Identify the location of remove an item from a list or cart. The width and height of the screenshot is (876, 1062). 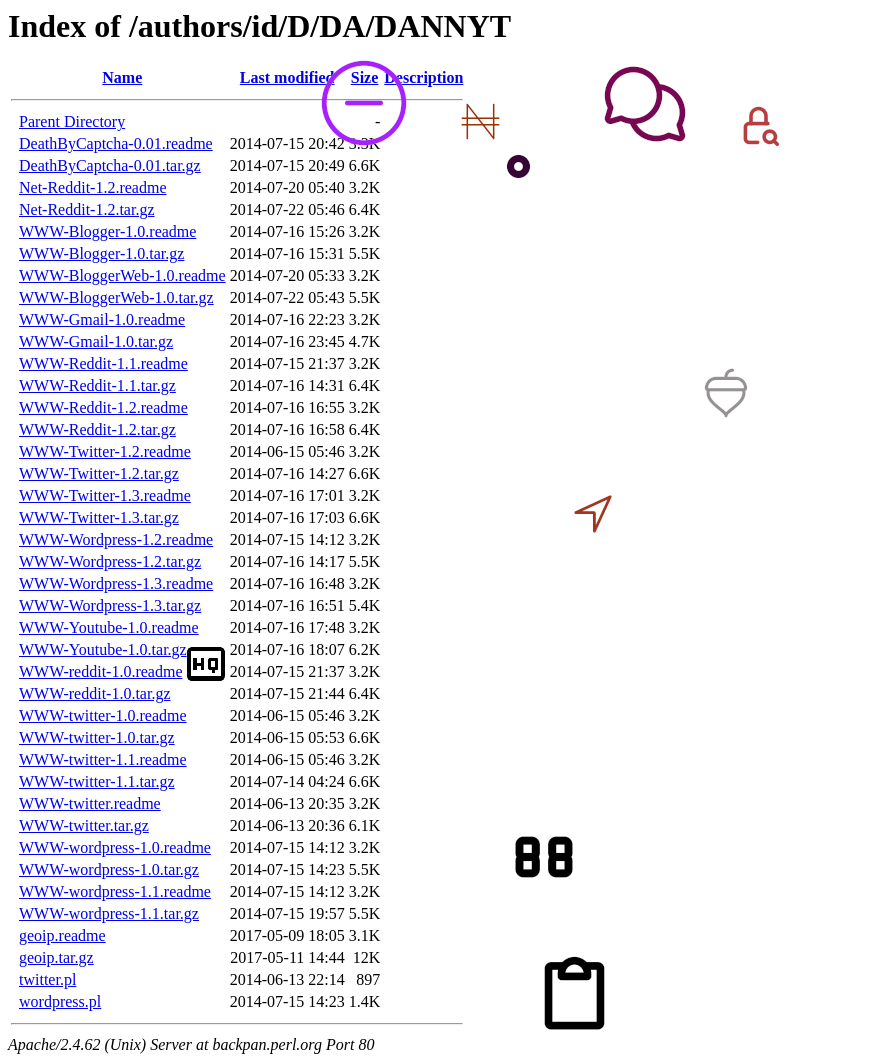
(364, 103).